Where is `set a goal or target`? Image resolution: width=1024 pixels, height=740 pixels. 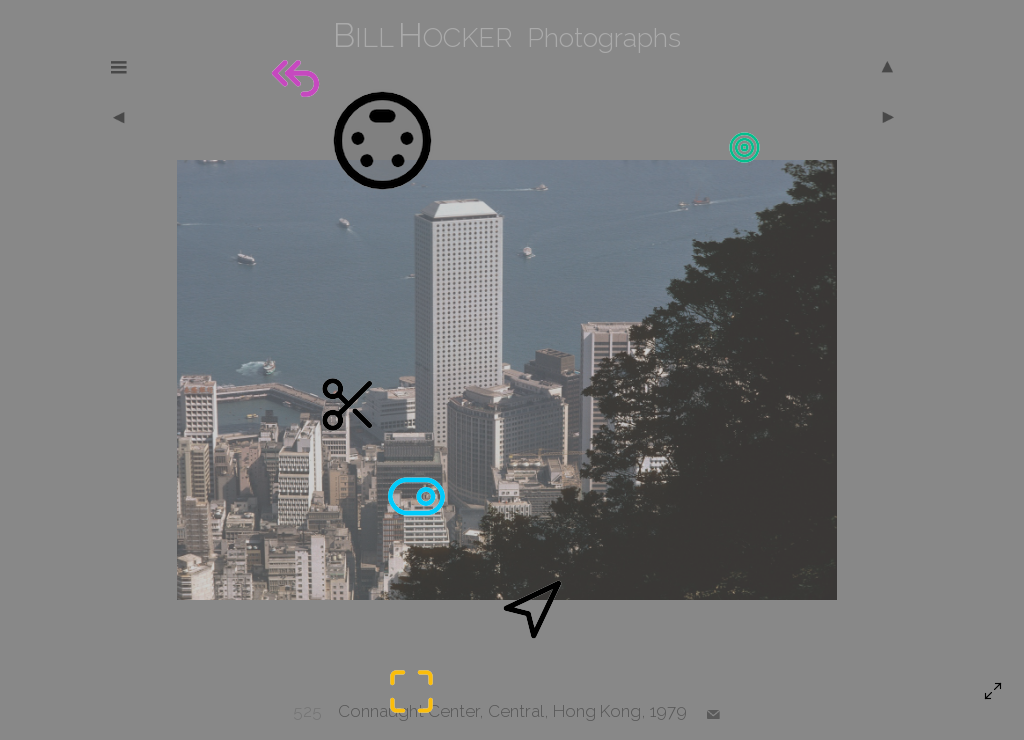
set a goal or target is located at coordinates (744, 147).